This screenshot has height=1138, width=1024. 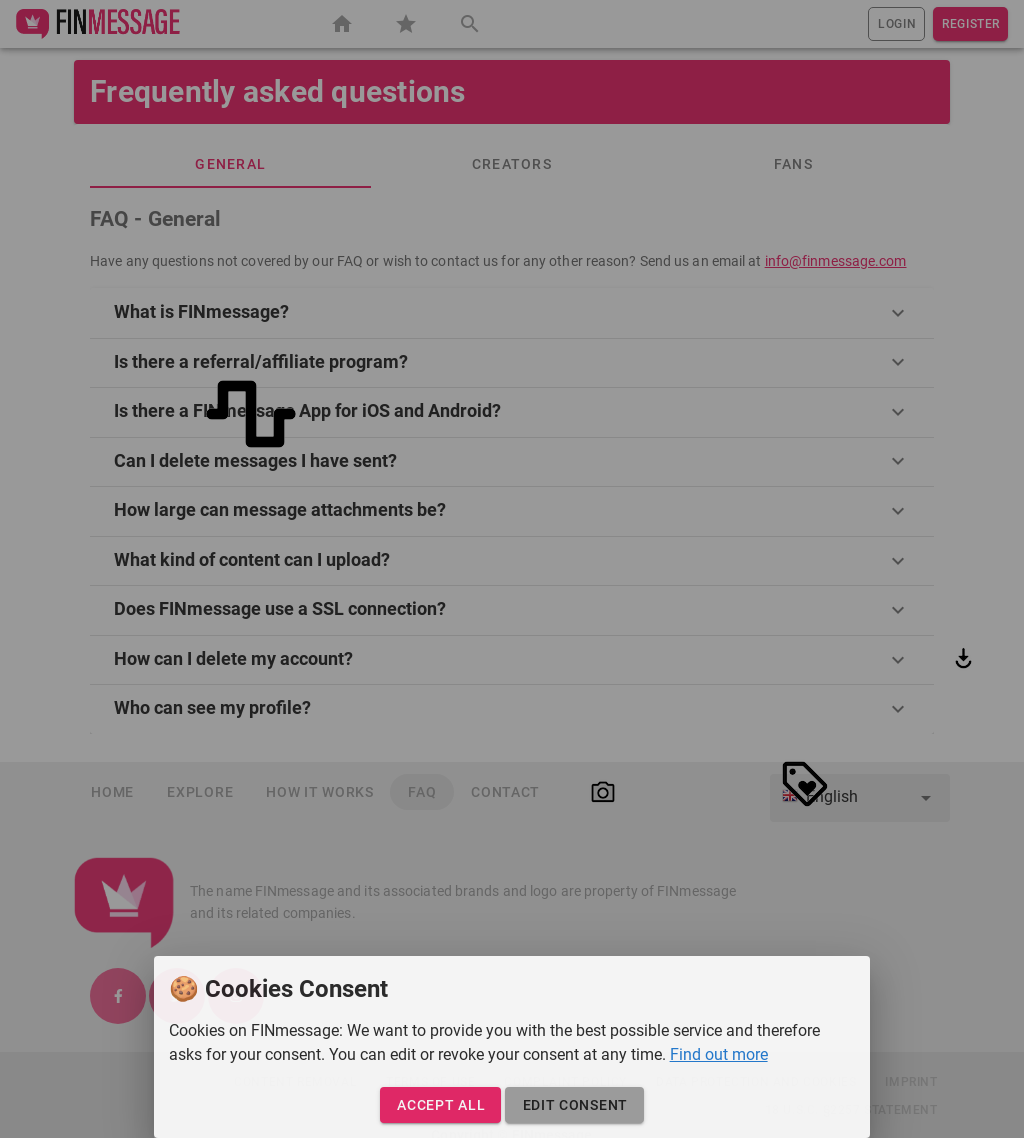 I want to click on take a photo, so click(x=603, y=793).